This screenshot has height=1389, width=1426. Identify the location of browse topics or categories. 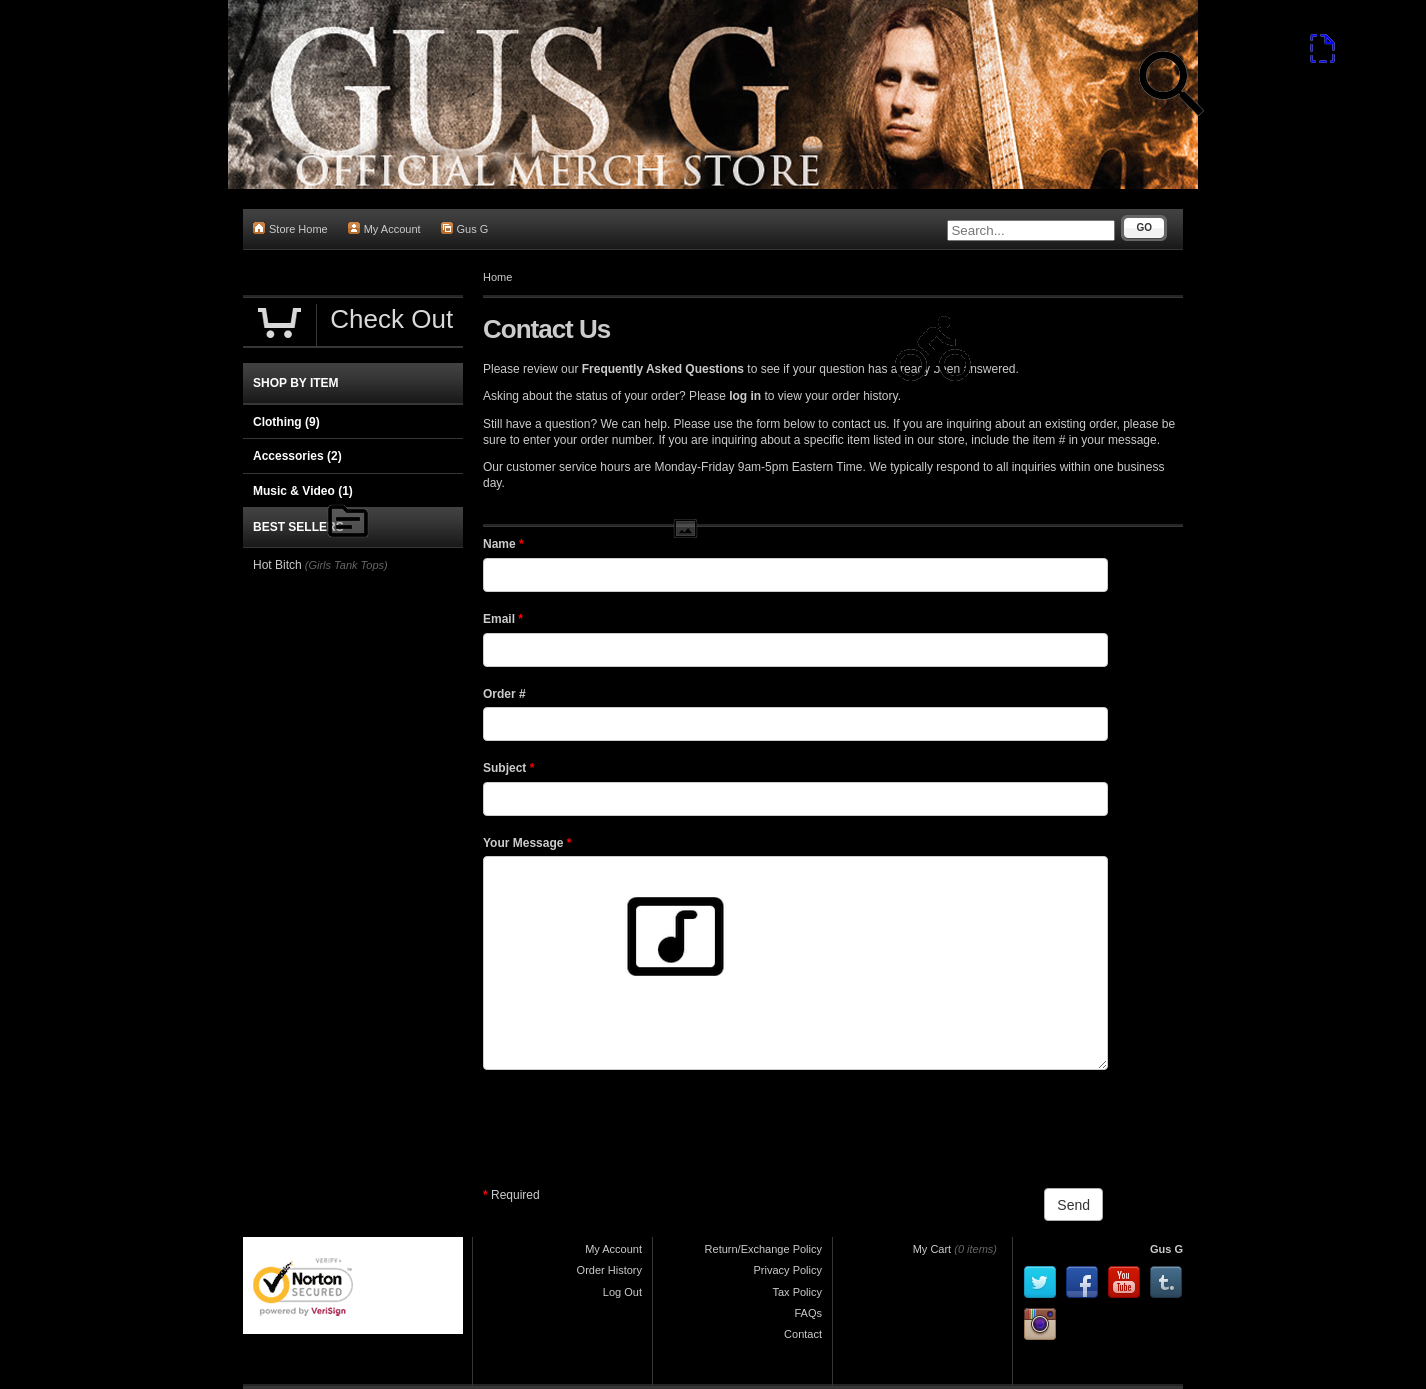
(348, 521).